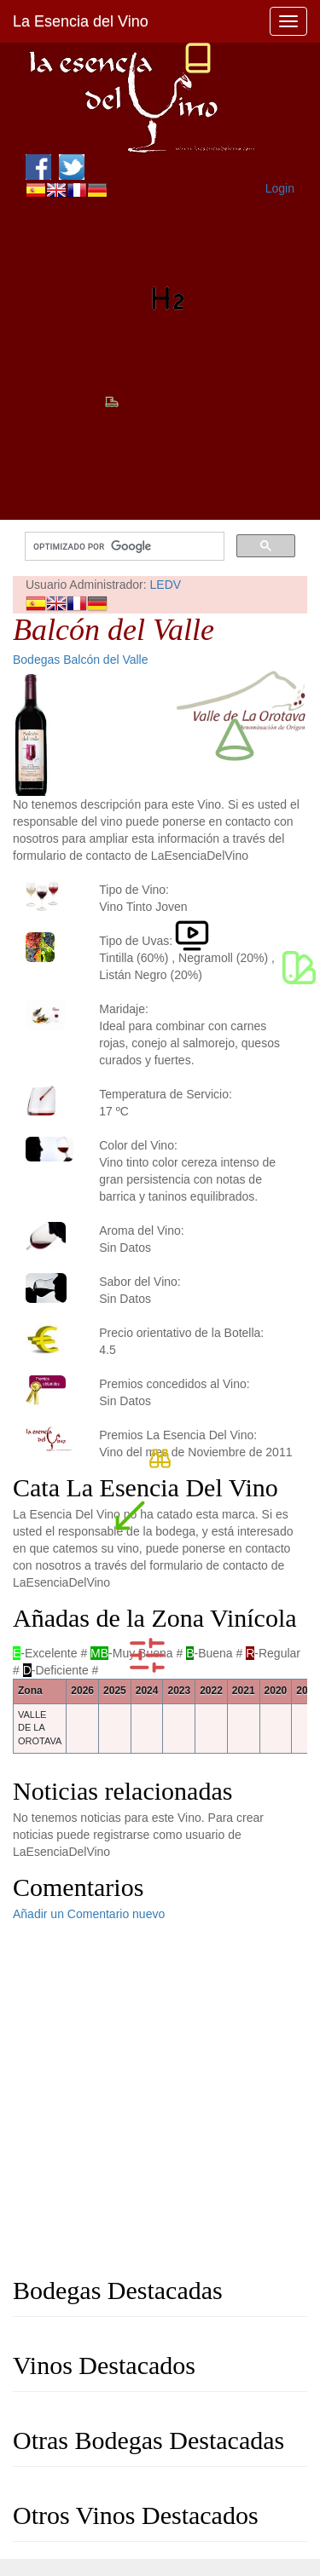 The width and height of the screenshot is (320, 2576). I want to click on represents a 3D cone shape or geometric object, so click(235, 740).